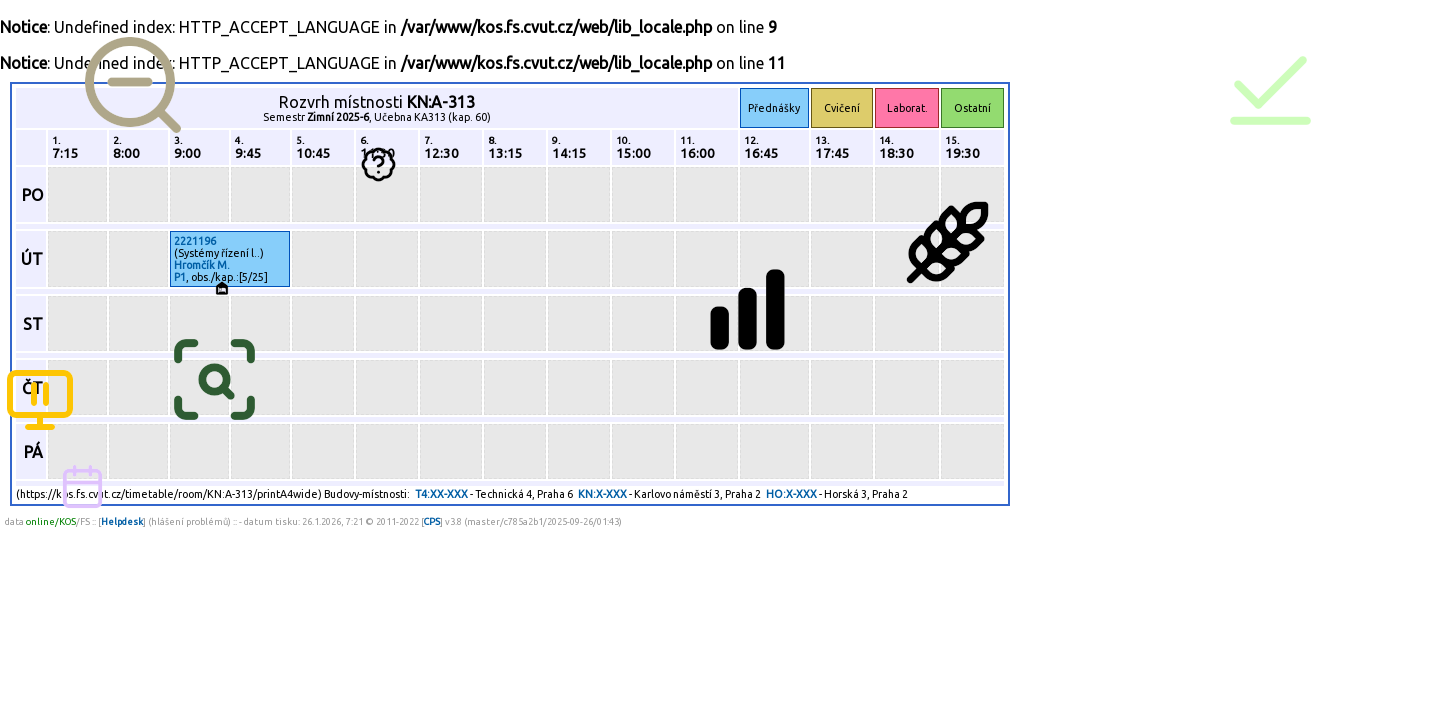 This screenshot has width=1440, height=720. Describe the element at coordinates (222, 288) in the screenshot. I see `find nearby overnight accommodations` at that location.